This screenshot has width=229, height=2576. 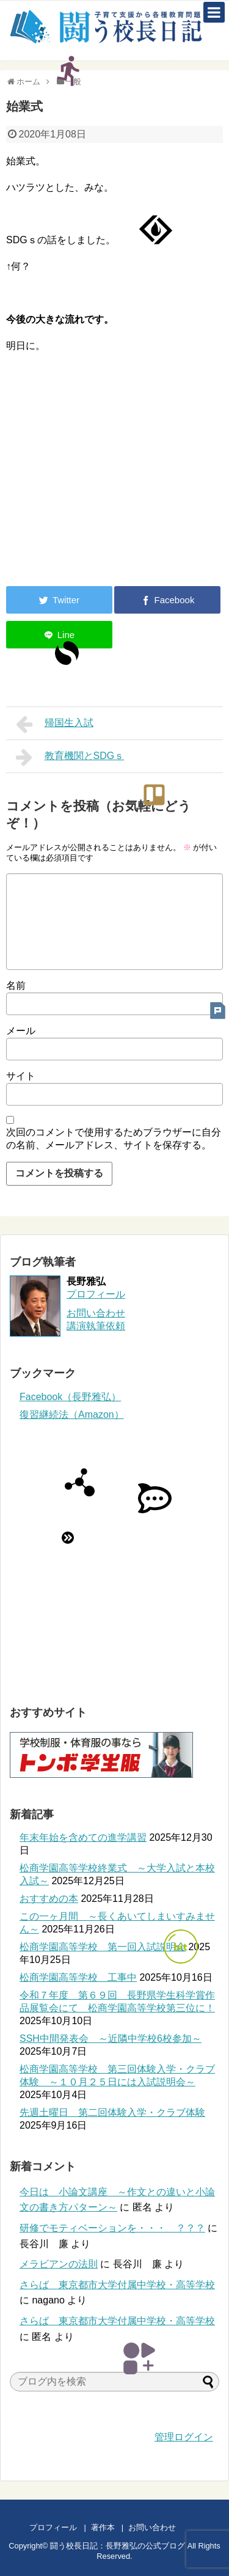 What do you see at coordinates (69, 70) in the screenshot?
I see `start running or jogging activity` at bounding box center [69, 70].